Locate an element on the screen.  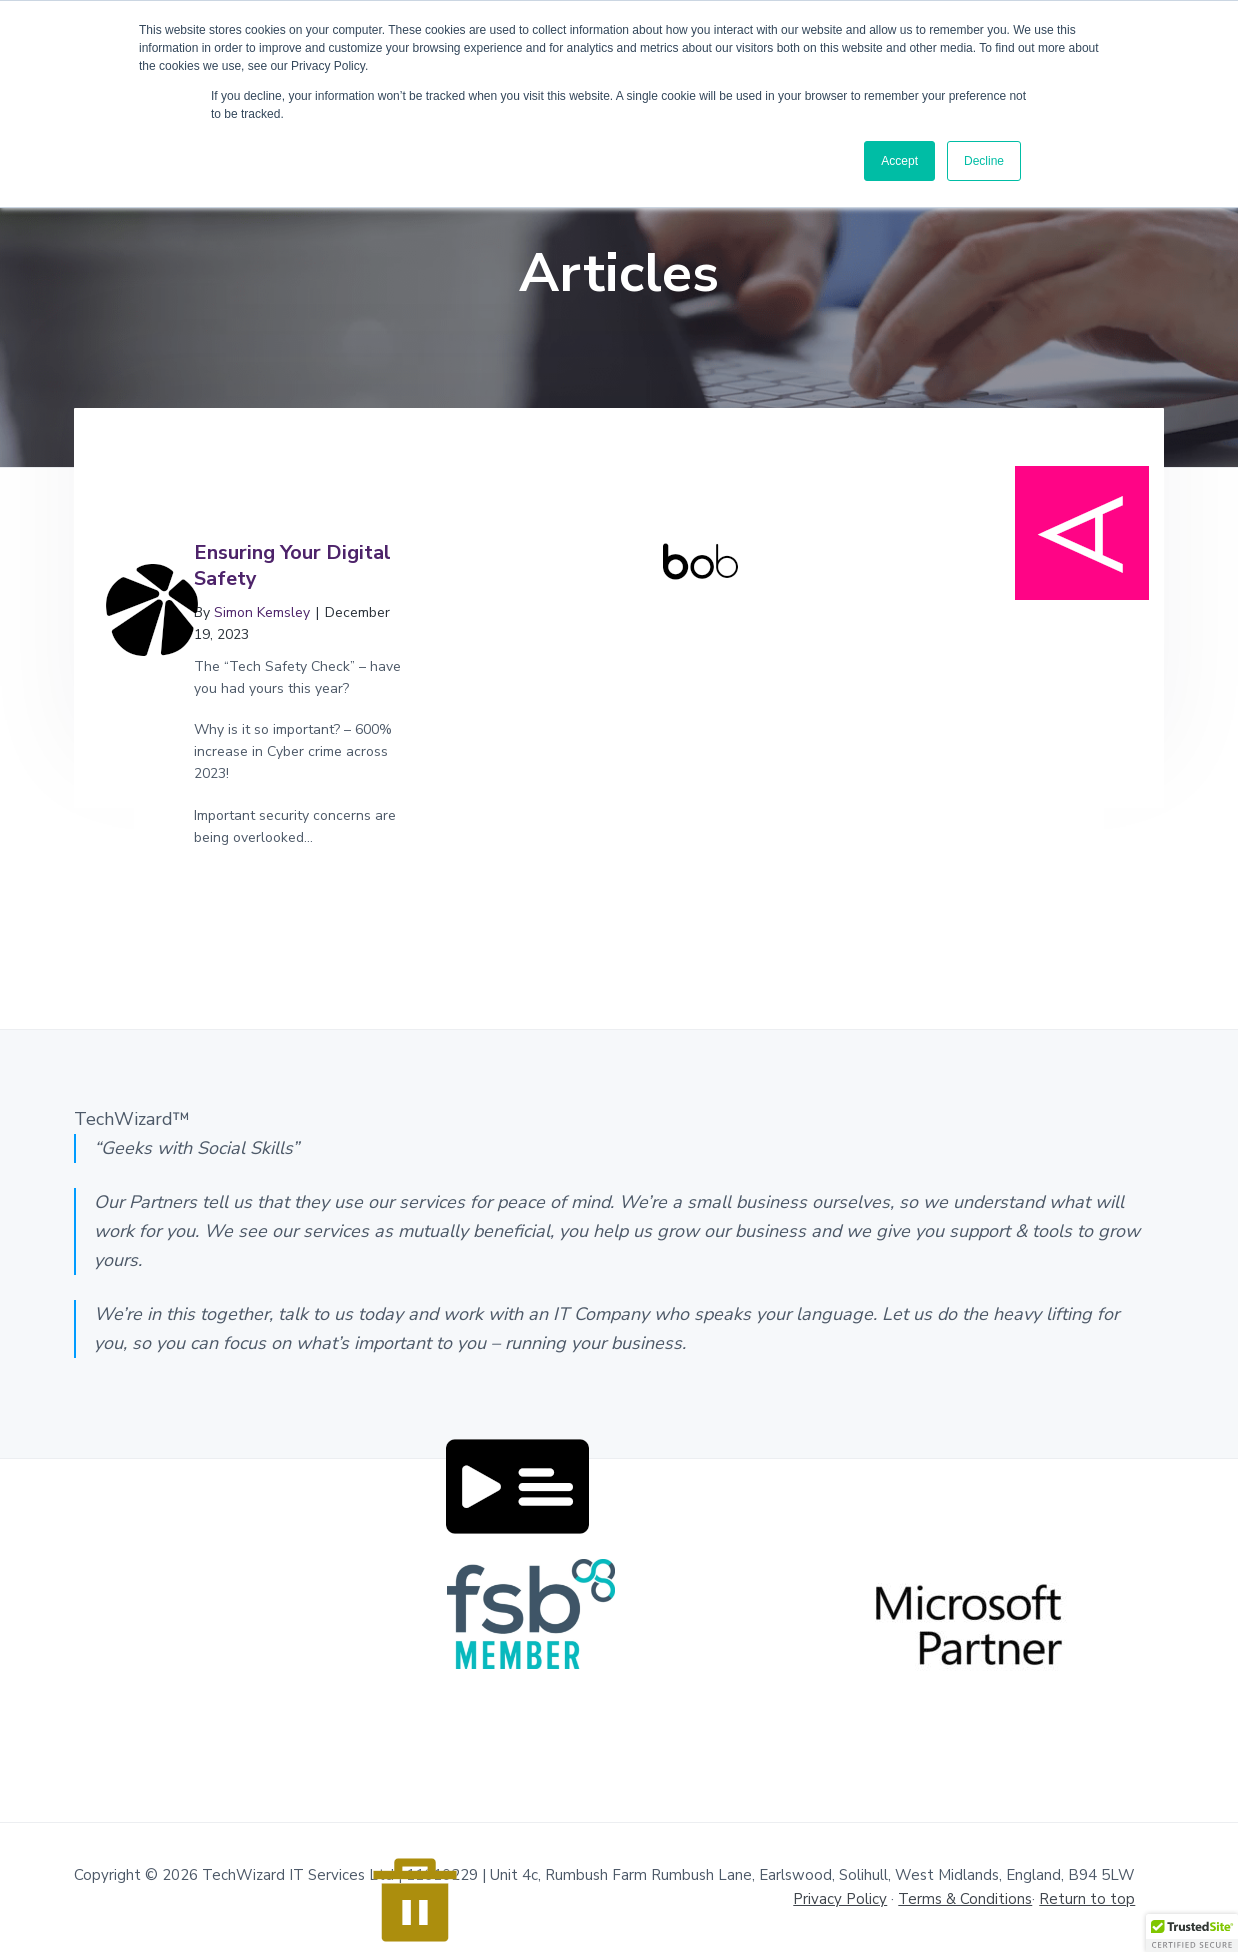
aerospike database logo is located at coordinates (1082, 533).